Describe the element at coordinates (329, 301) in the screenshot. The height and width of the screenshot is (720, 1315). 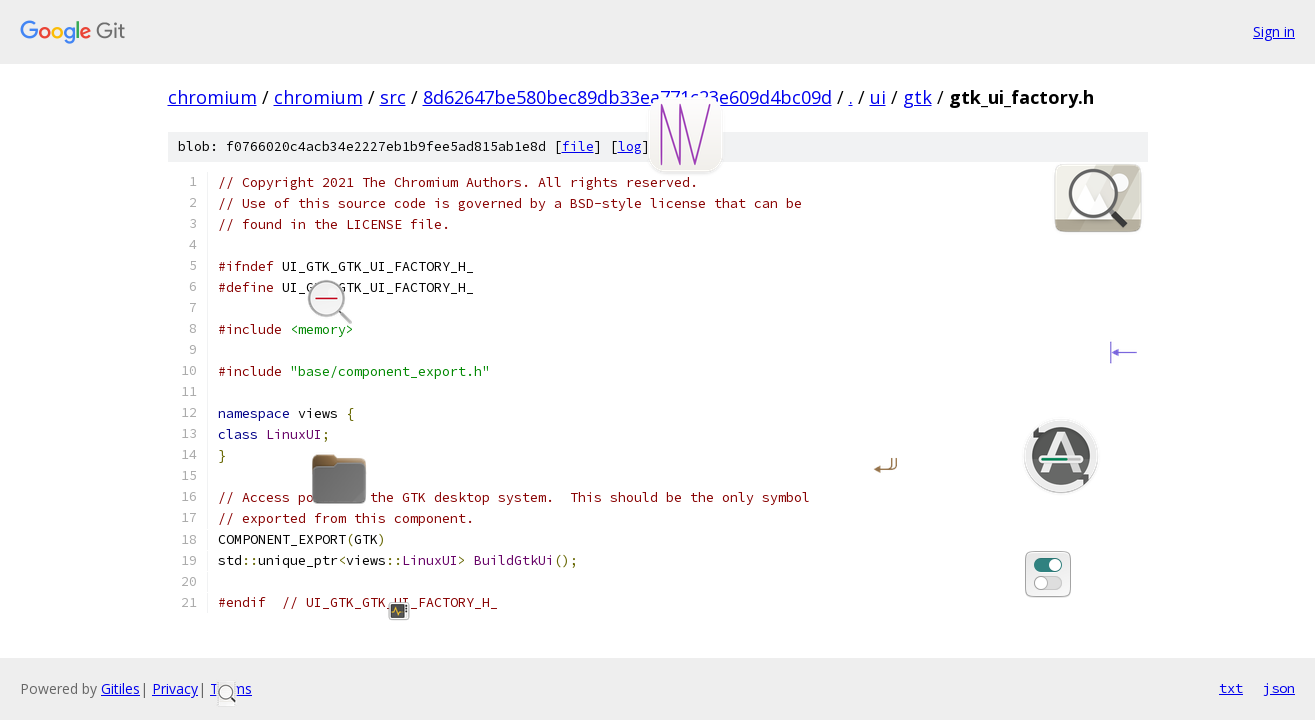
I see `zoom out to see more content` at that location.